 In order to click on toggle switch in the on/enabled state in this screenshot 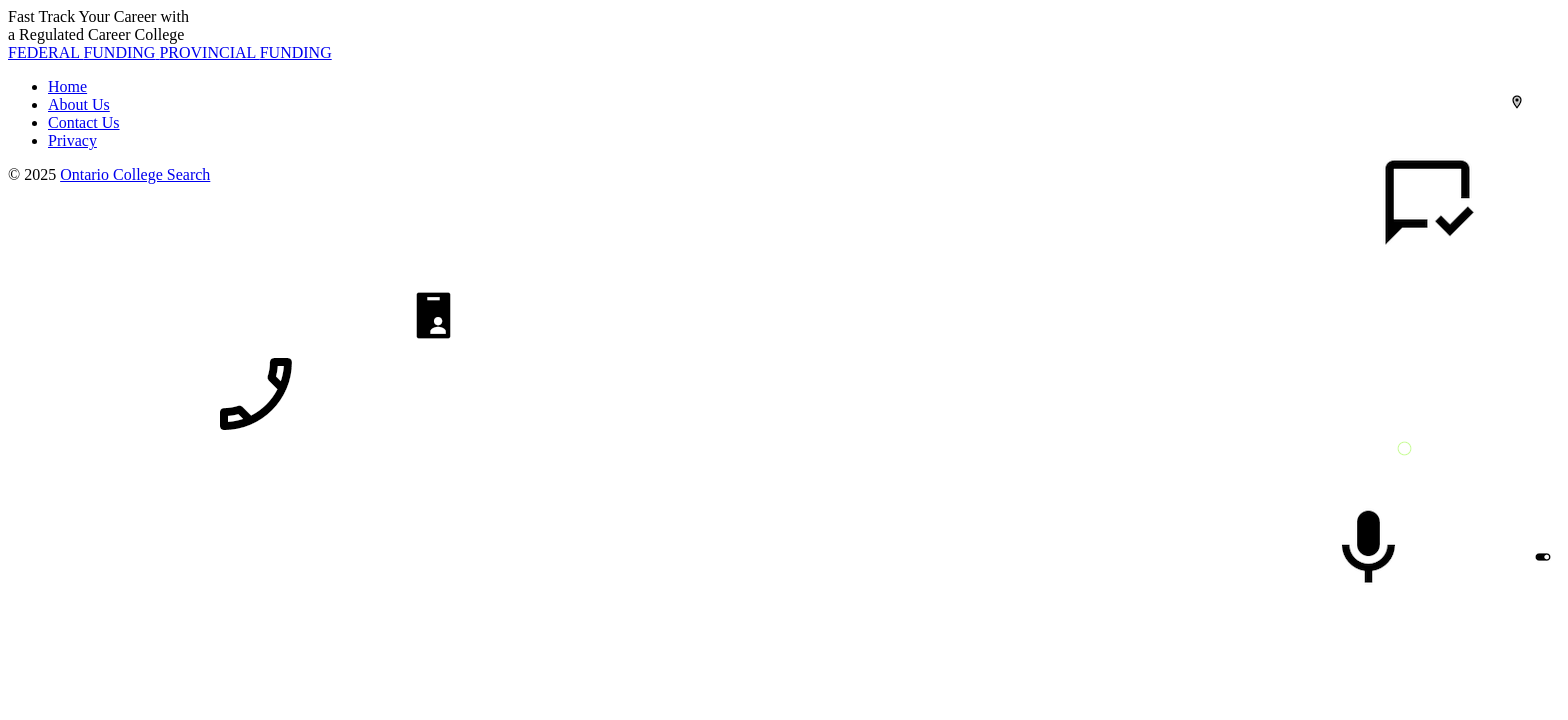, I will do `click(1543, 557)`.